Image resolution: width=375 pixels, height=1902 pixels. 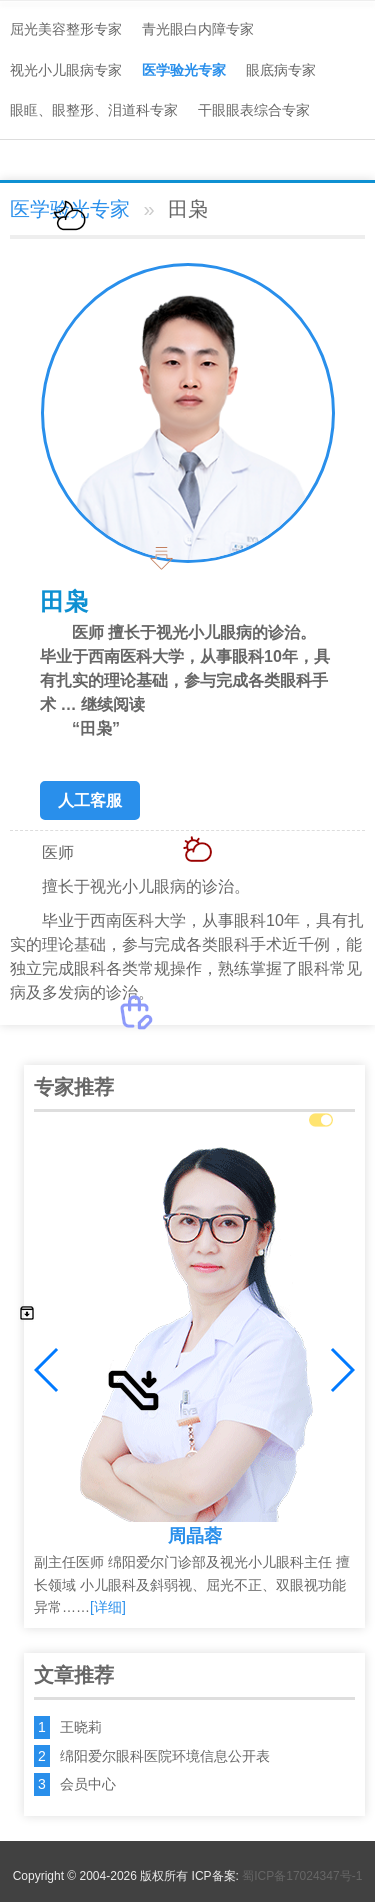 I want to click on indicates escalator going down, so click(x=133, y=1390).